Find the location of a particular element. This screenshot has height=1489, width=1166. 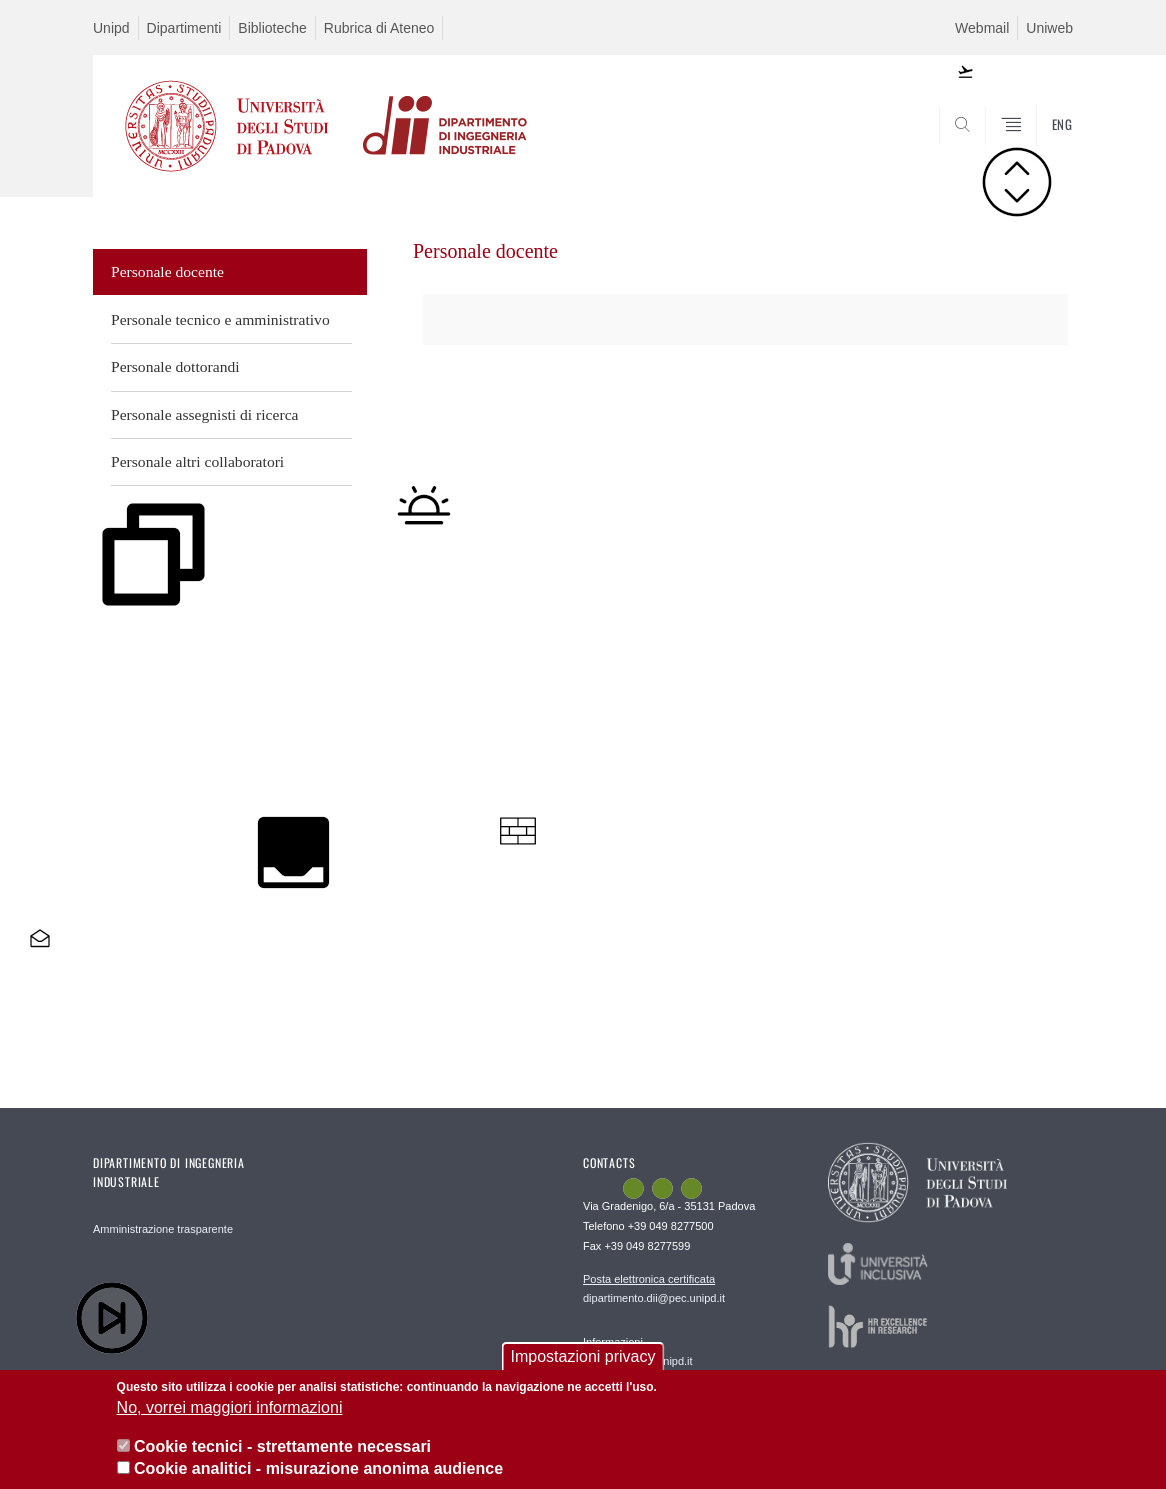

view flight departure information is located at coordinates (965, 71).